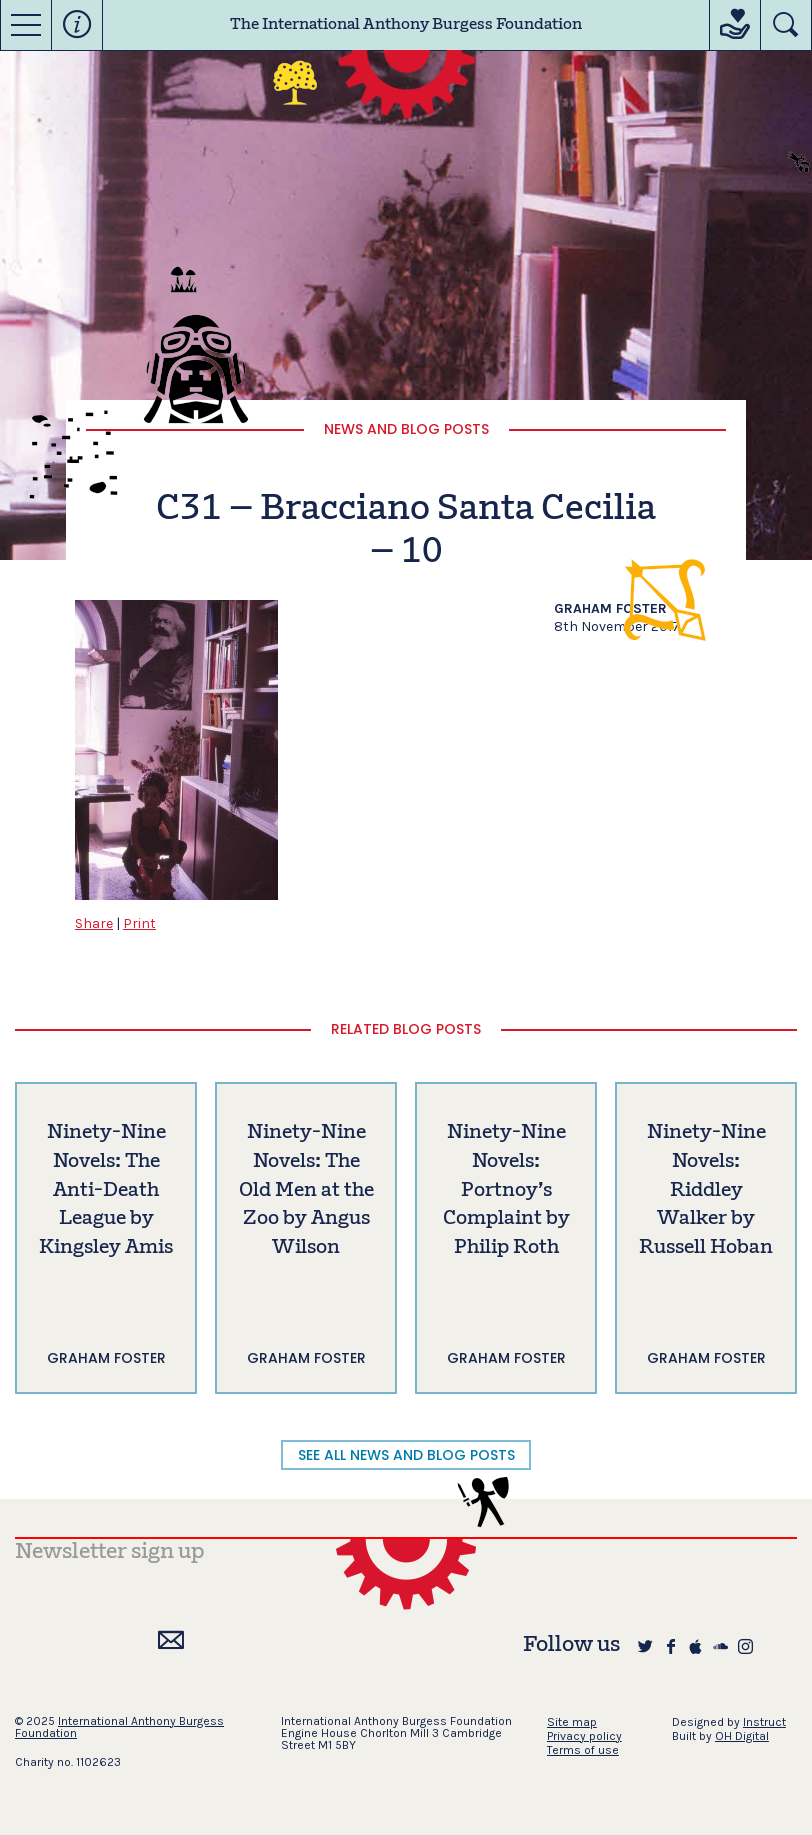 This screenshot has height=1835, width=812. Describe the element at coordinates (183, 278) in the screenshot. I see `forage for mushrooms in the wild` at that location.